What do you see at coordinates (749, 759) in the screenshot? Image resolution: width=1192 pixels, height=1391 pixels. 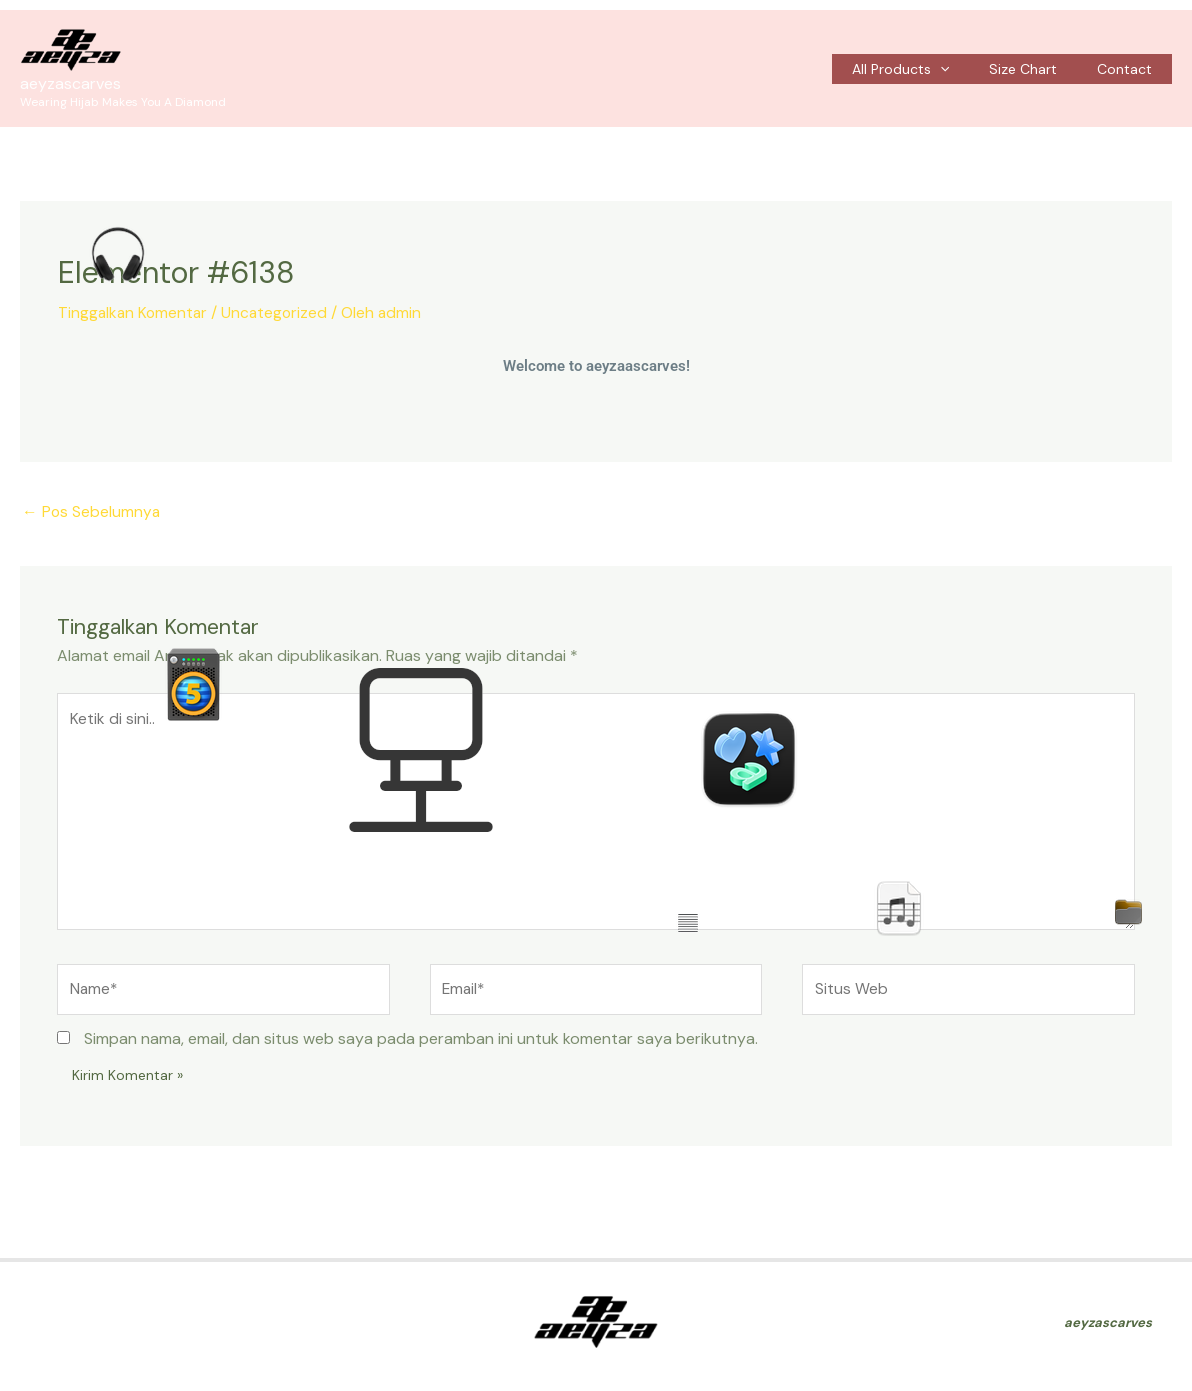 I see `open SF Symbols app to browse Apple's icon library` at bounding box center [749, 759].